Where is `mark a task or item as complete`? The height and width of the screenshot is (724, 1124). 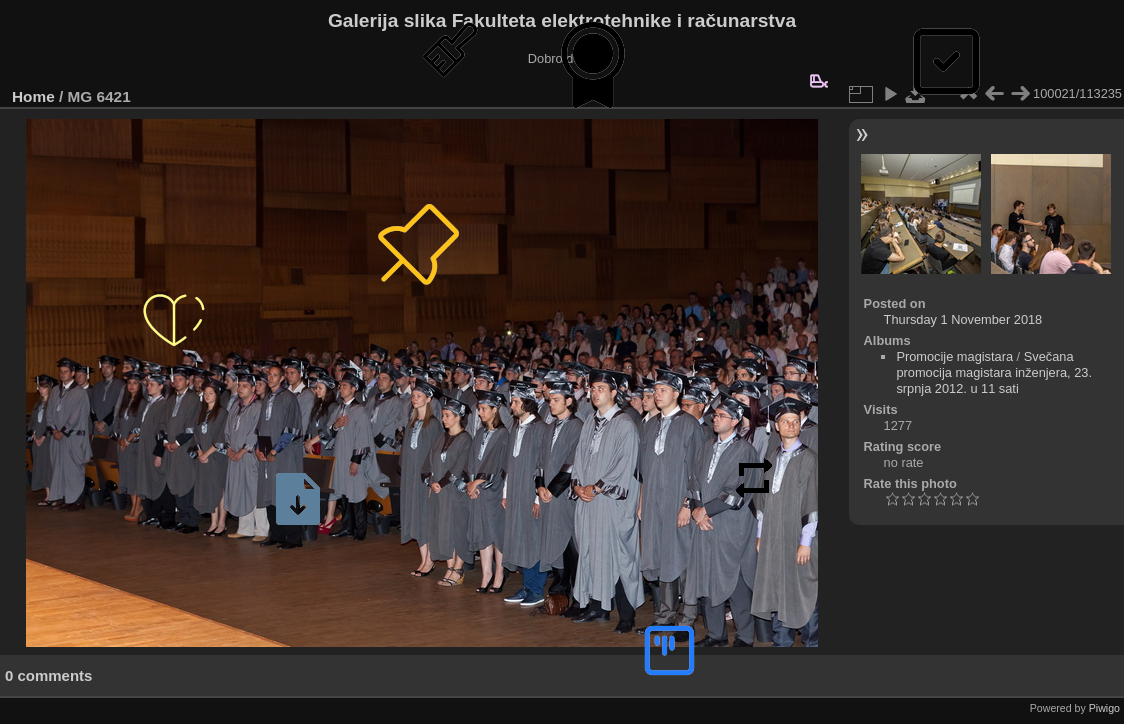 mark a task or item as complete is located at coordinates (946, 61).